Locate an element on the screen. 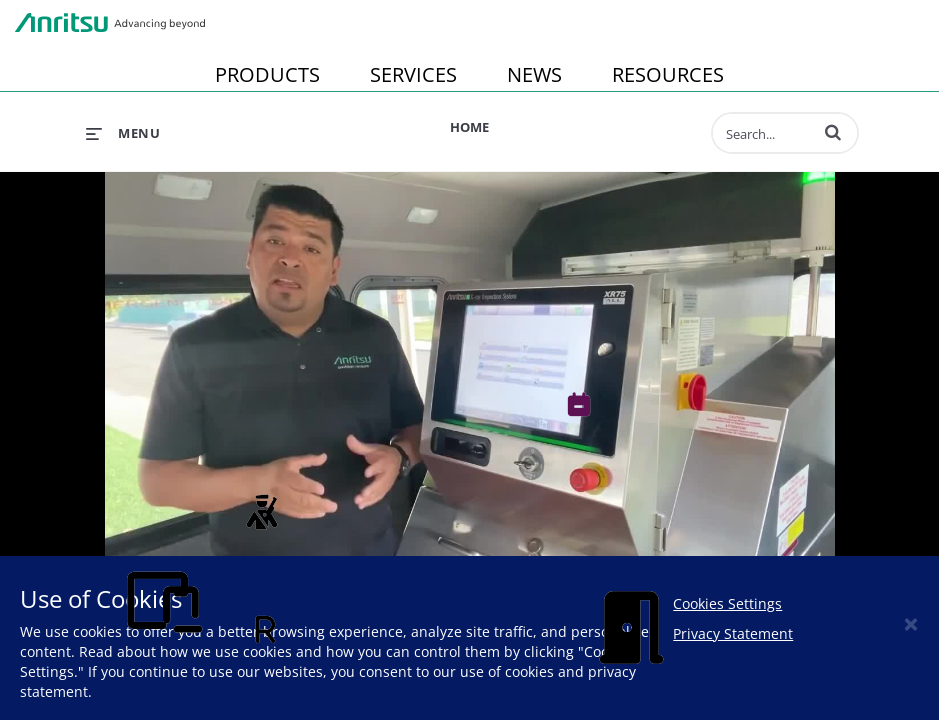  log out or sign out of your account is located at coordinates (631, 627).